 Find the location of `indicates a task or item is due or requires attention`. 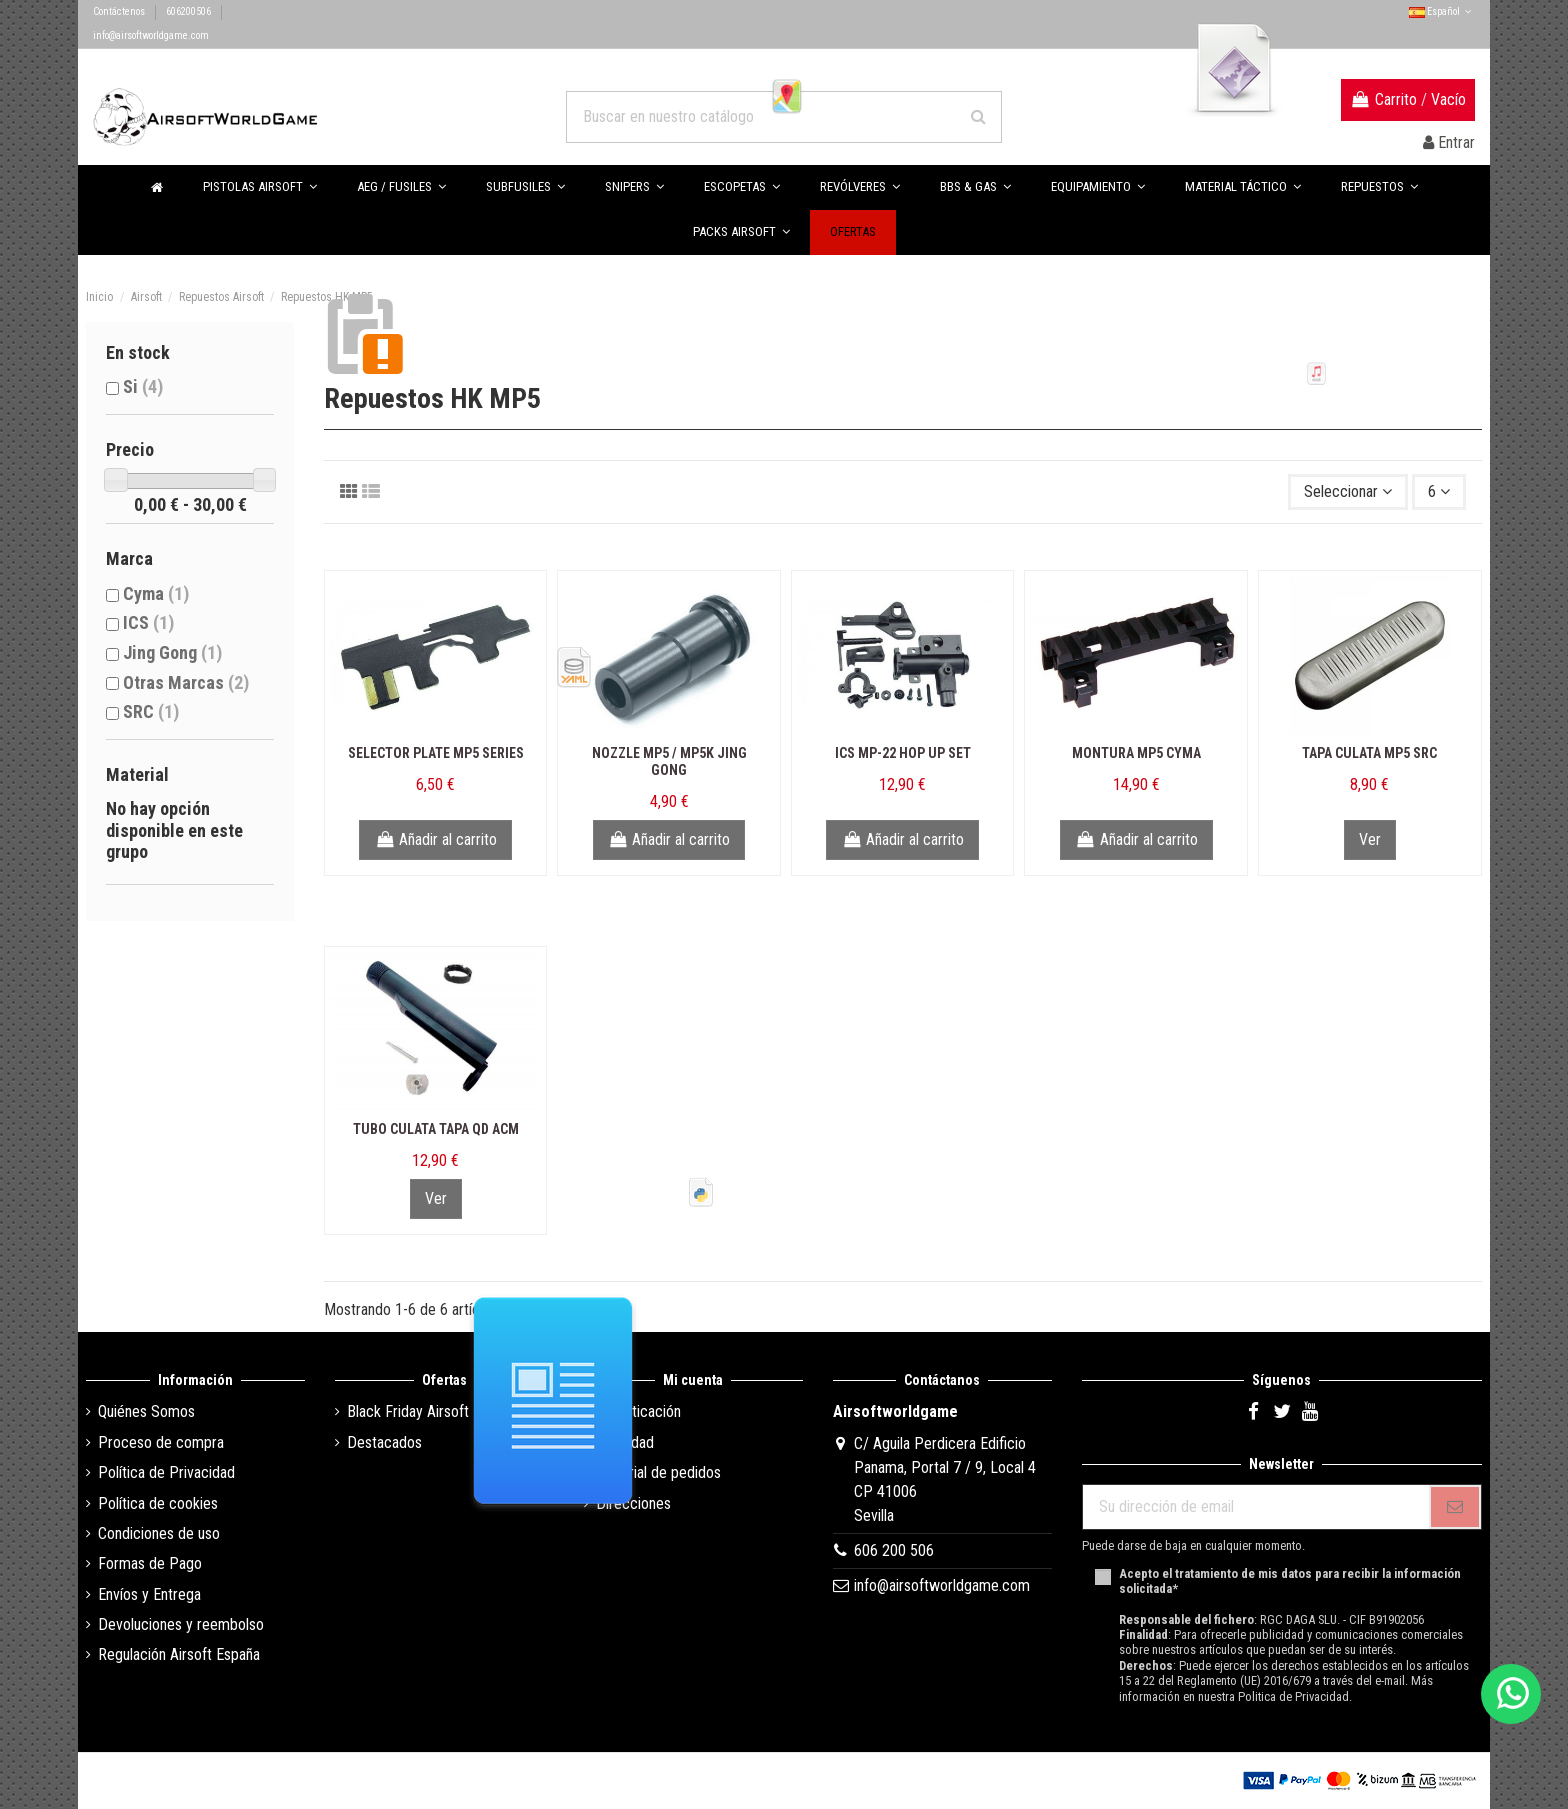

indicates a task or item is due or requires attention is located at coordinates (363, 334).